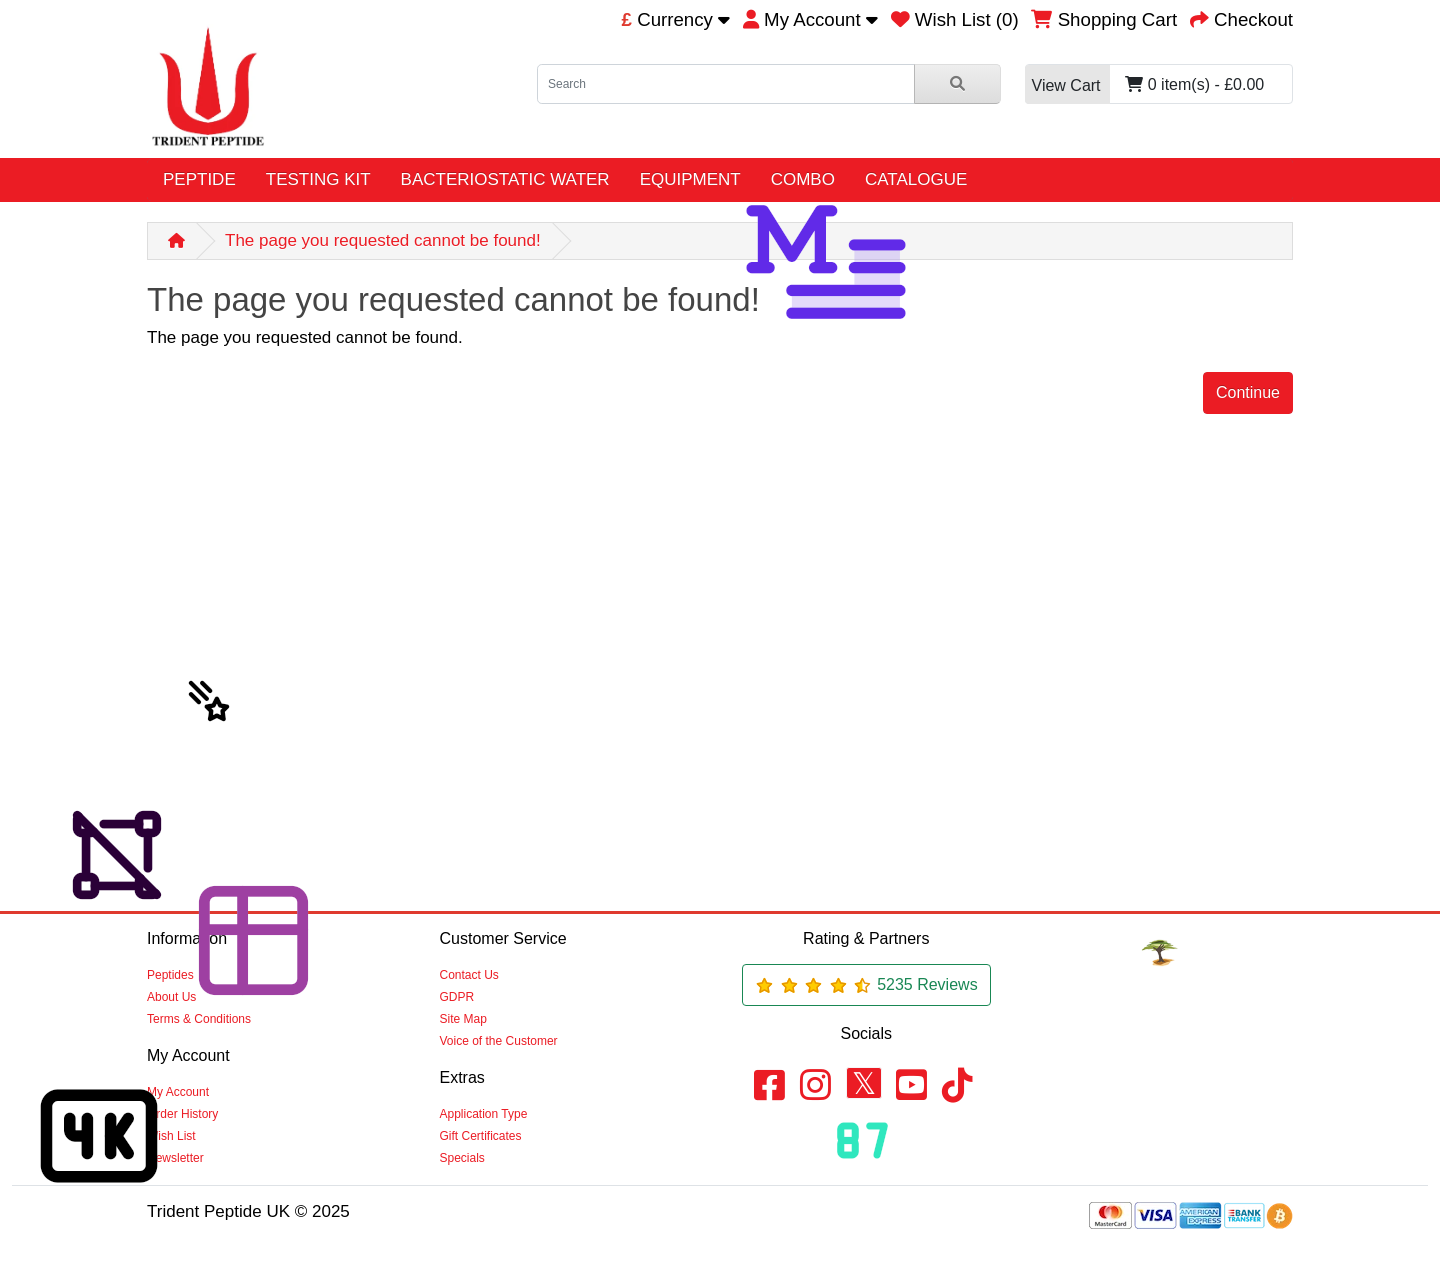 This screenshot has width=1440, height=1287. I want to click on indicates 4K resolution video quality, so click(99, 1136).